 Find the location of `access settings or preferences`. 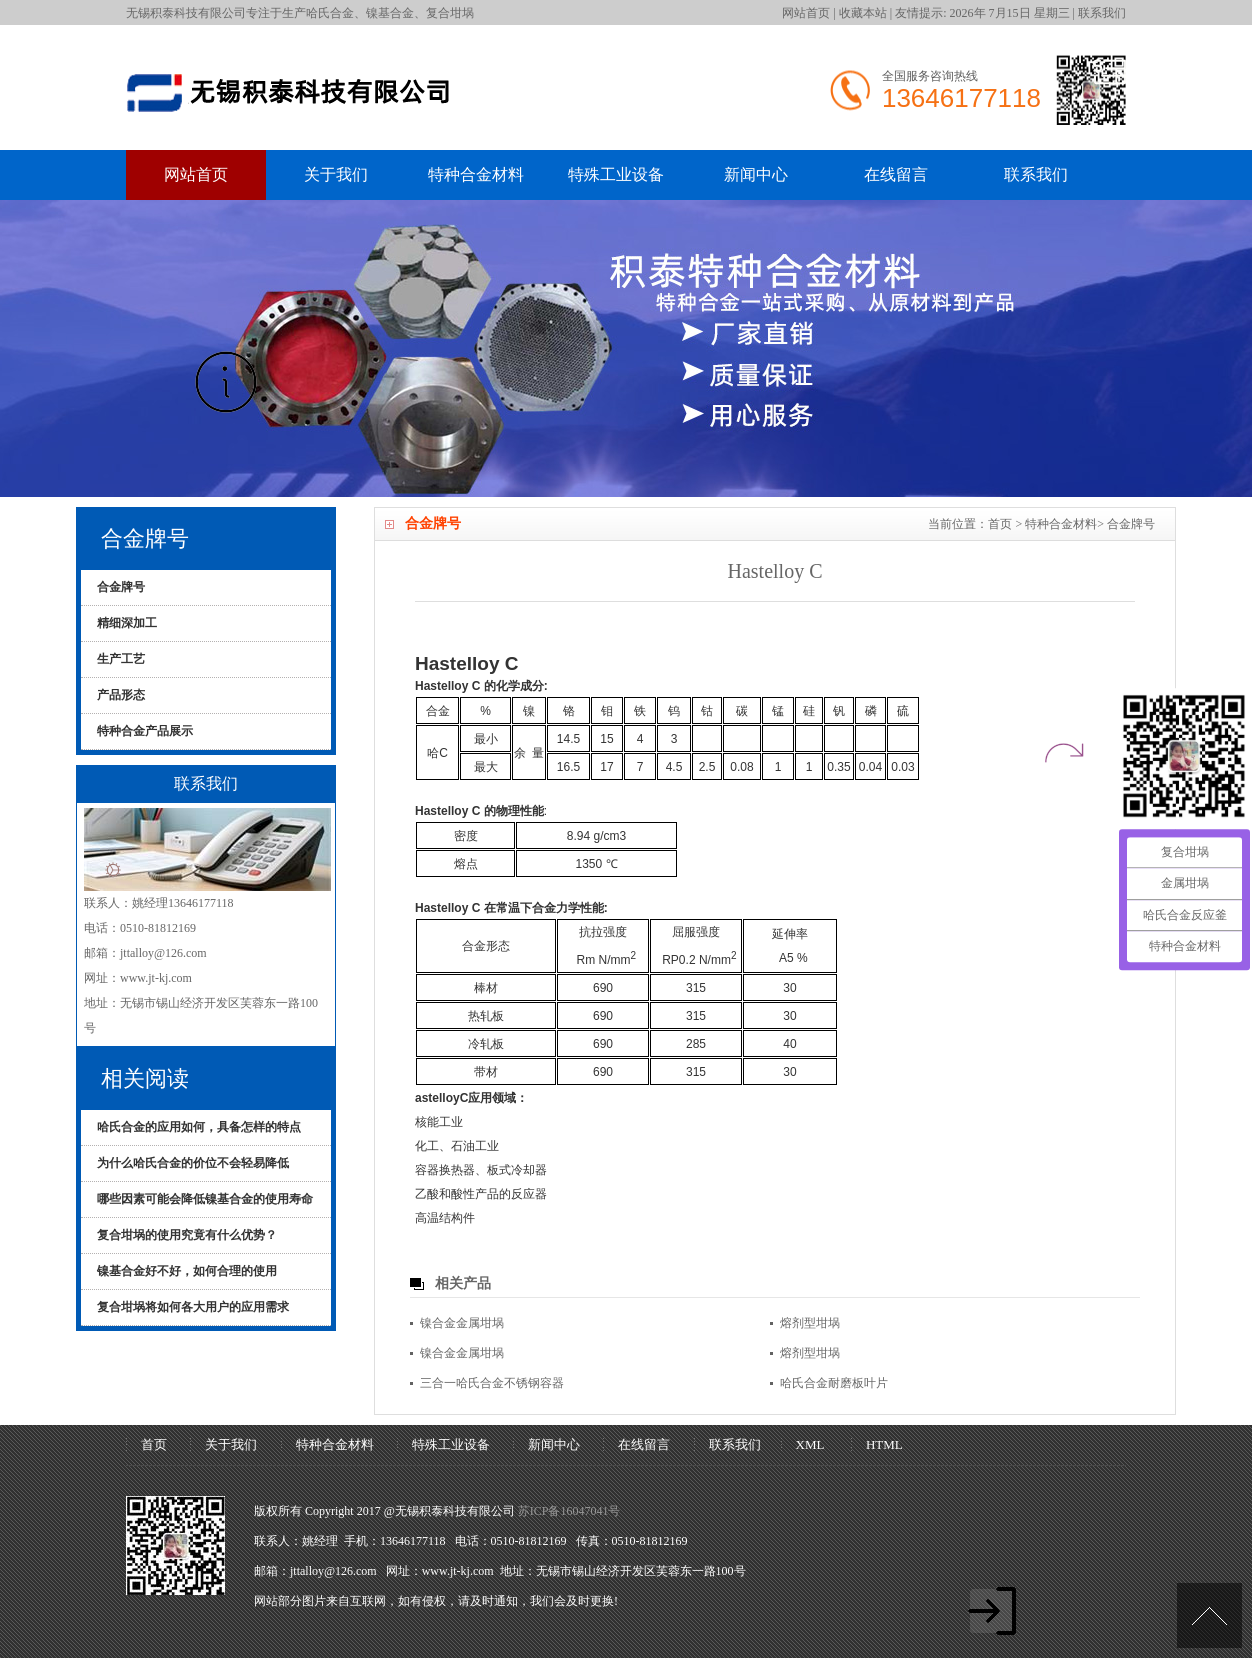

access settings or preferences is located at coordinates (113, 870).